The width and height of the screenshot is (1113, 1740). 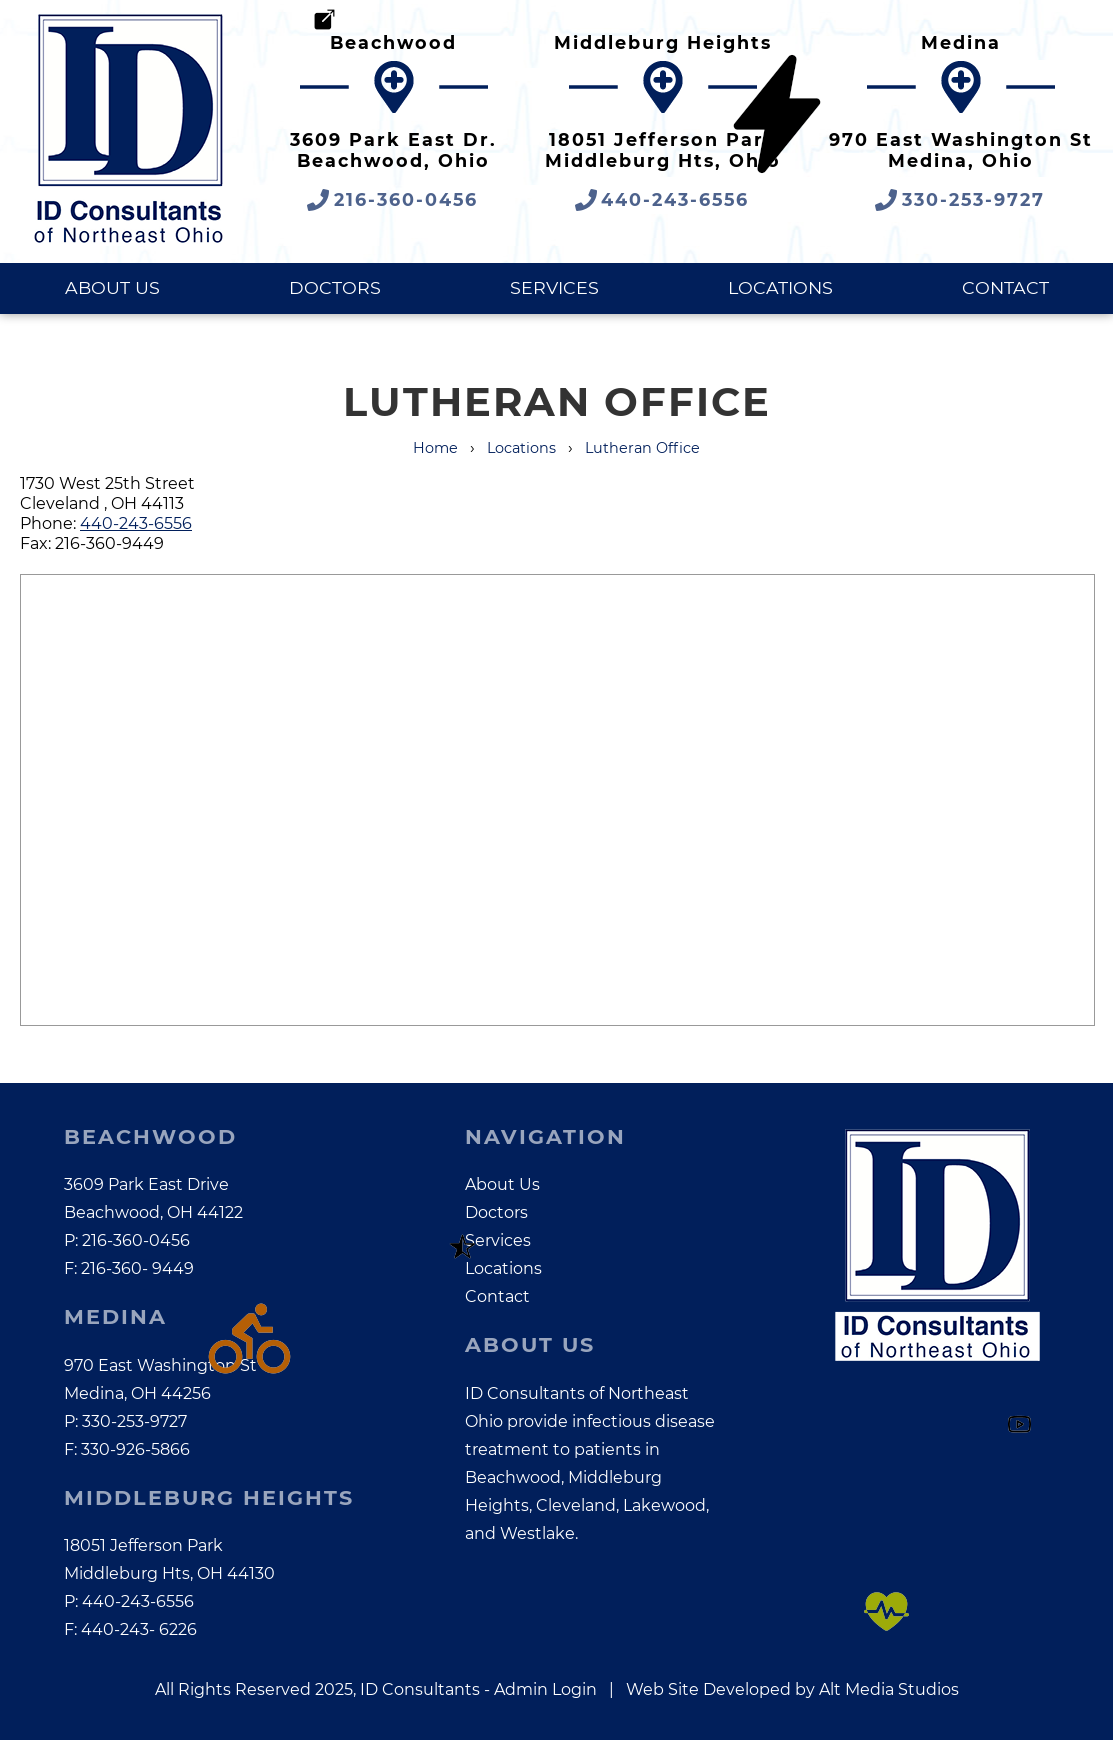 What do you see at coordinates (462, 1246) in the screenshot?
I see `indicates a partial or half-star rating` at bounding box center [462, 1246].